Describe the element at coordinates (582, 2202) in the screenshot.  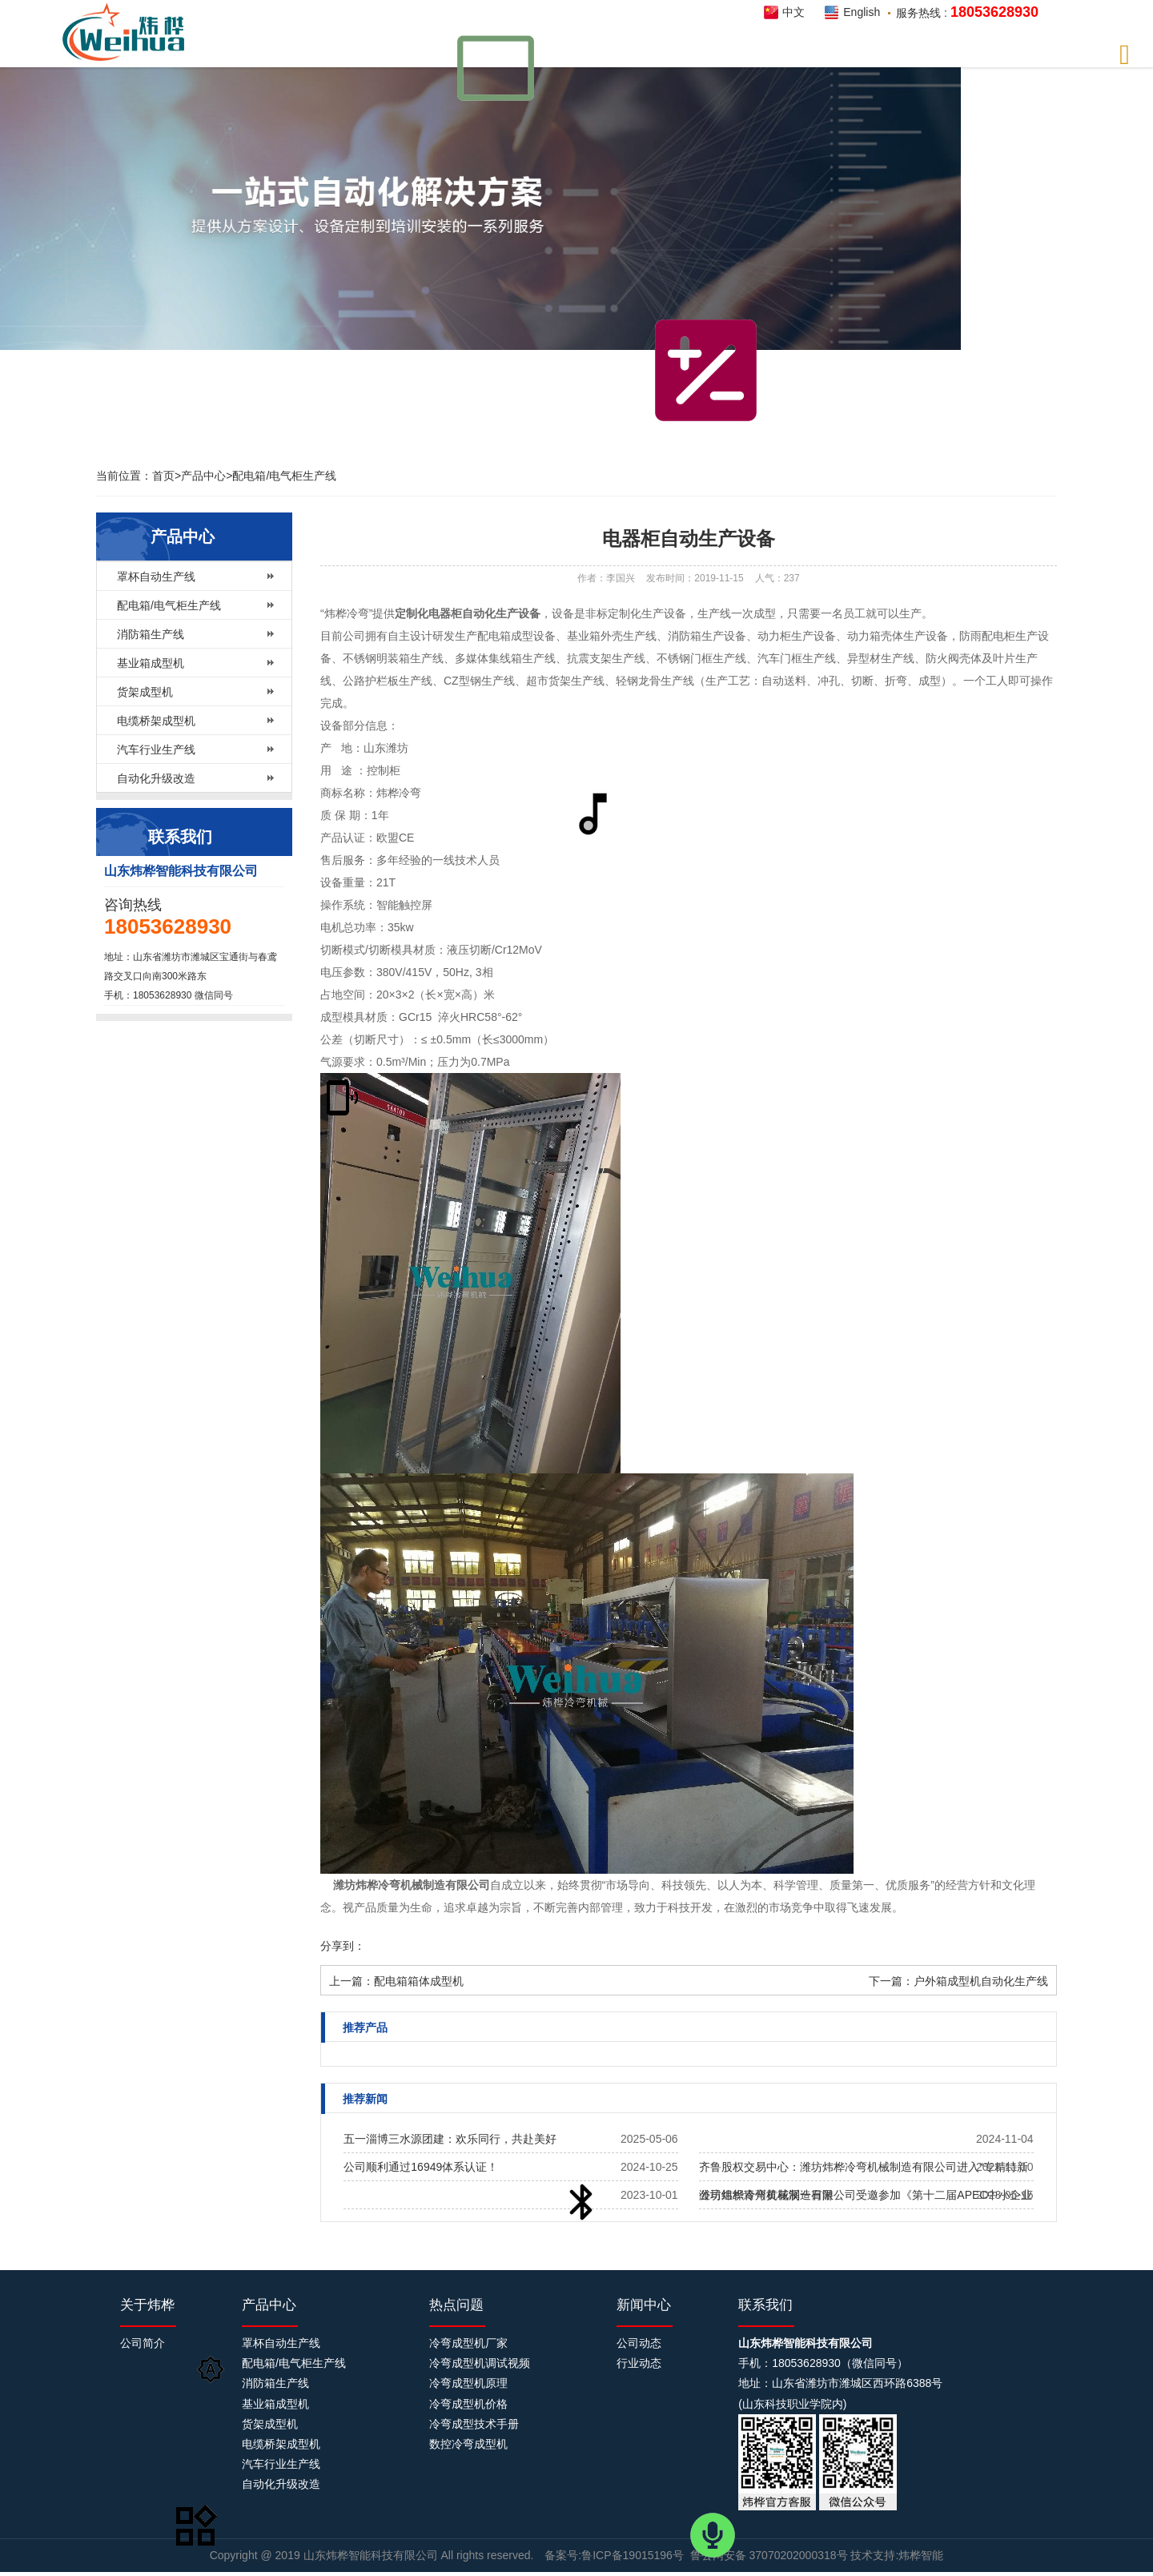
I see `toggle bluetooth connectivity` at that location.